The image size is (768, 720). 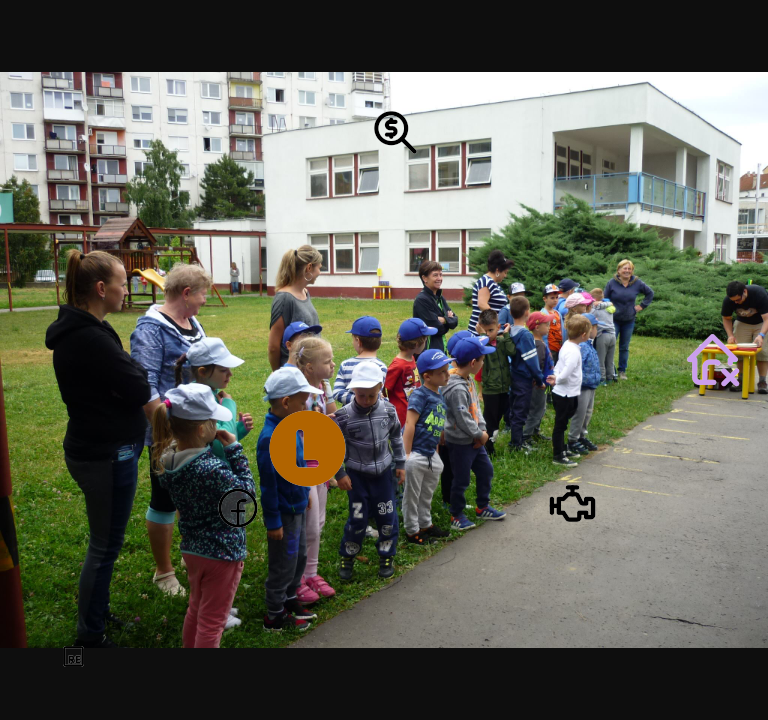 I want to click on link to facebook profile or page, so click(x=238, y=508).